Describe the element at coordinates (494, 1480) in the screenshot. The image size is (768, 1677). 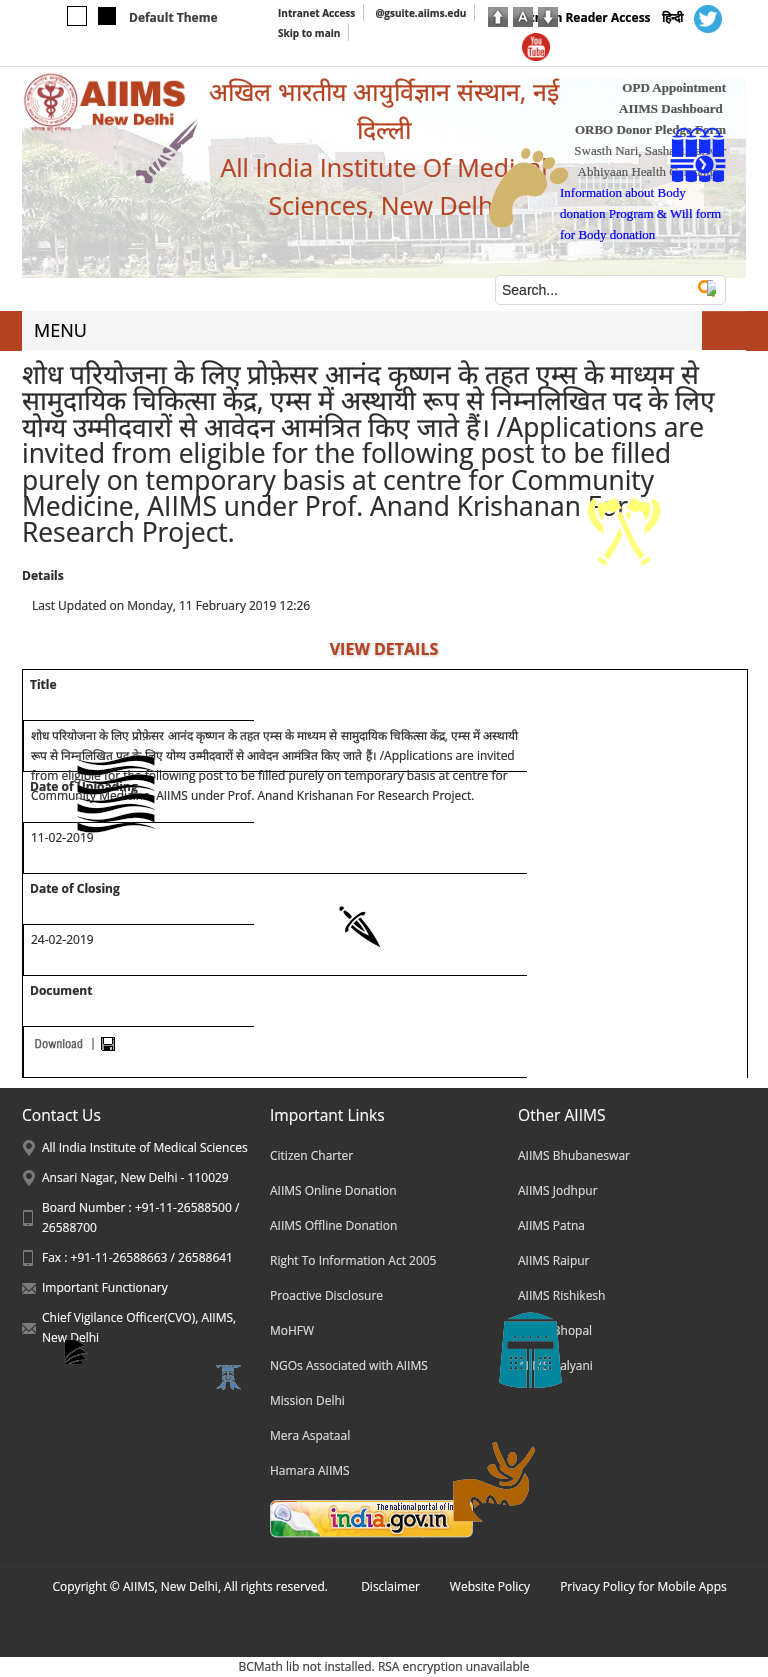
I see `summon a demon from a portal` at that location.